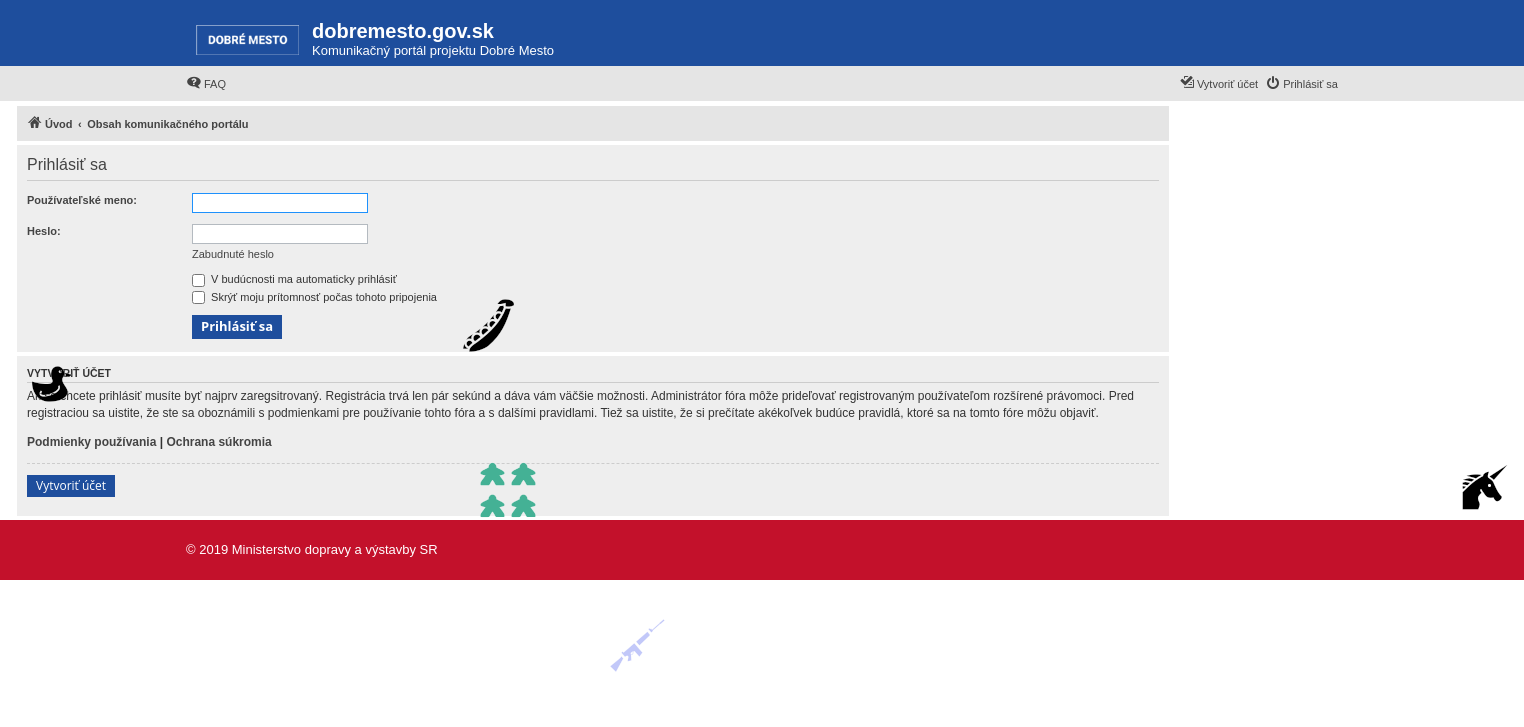  Describe the element at coordinates (1485, 487) in the screenshot. I see `access fantasy or mythical creature content` at that location.